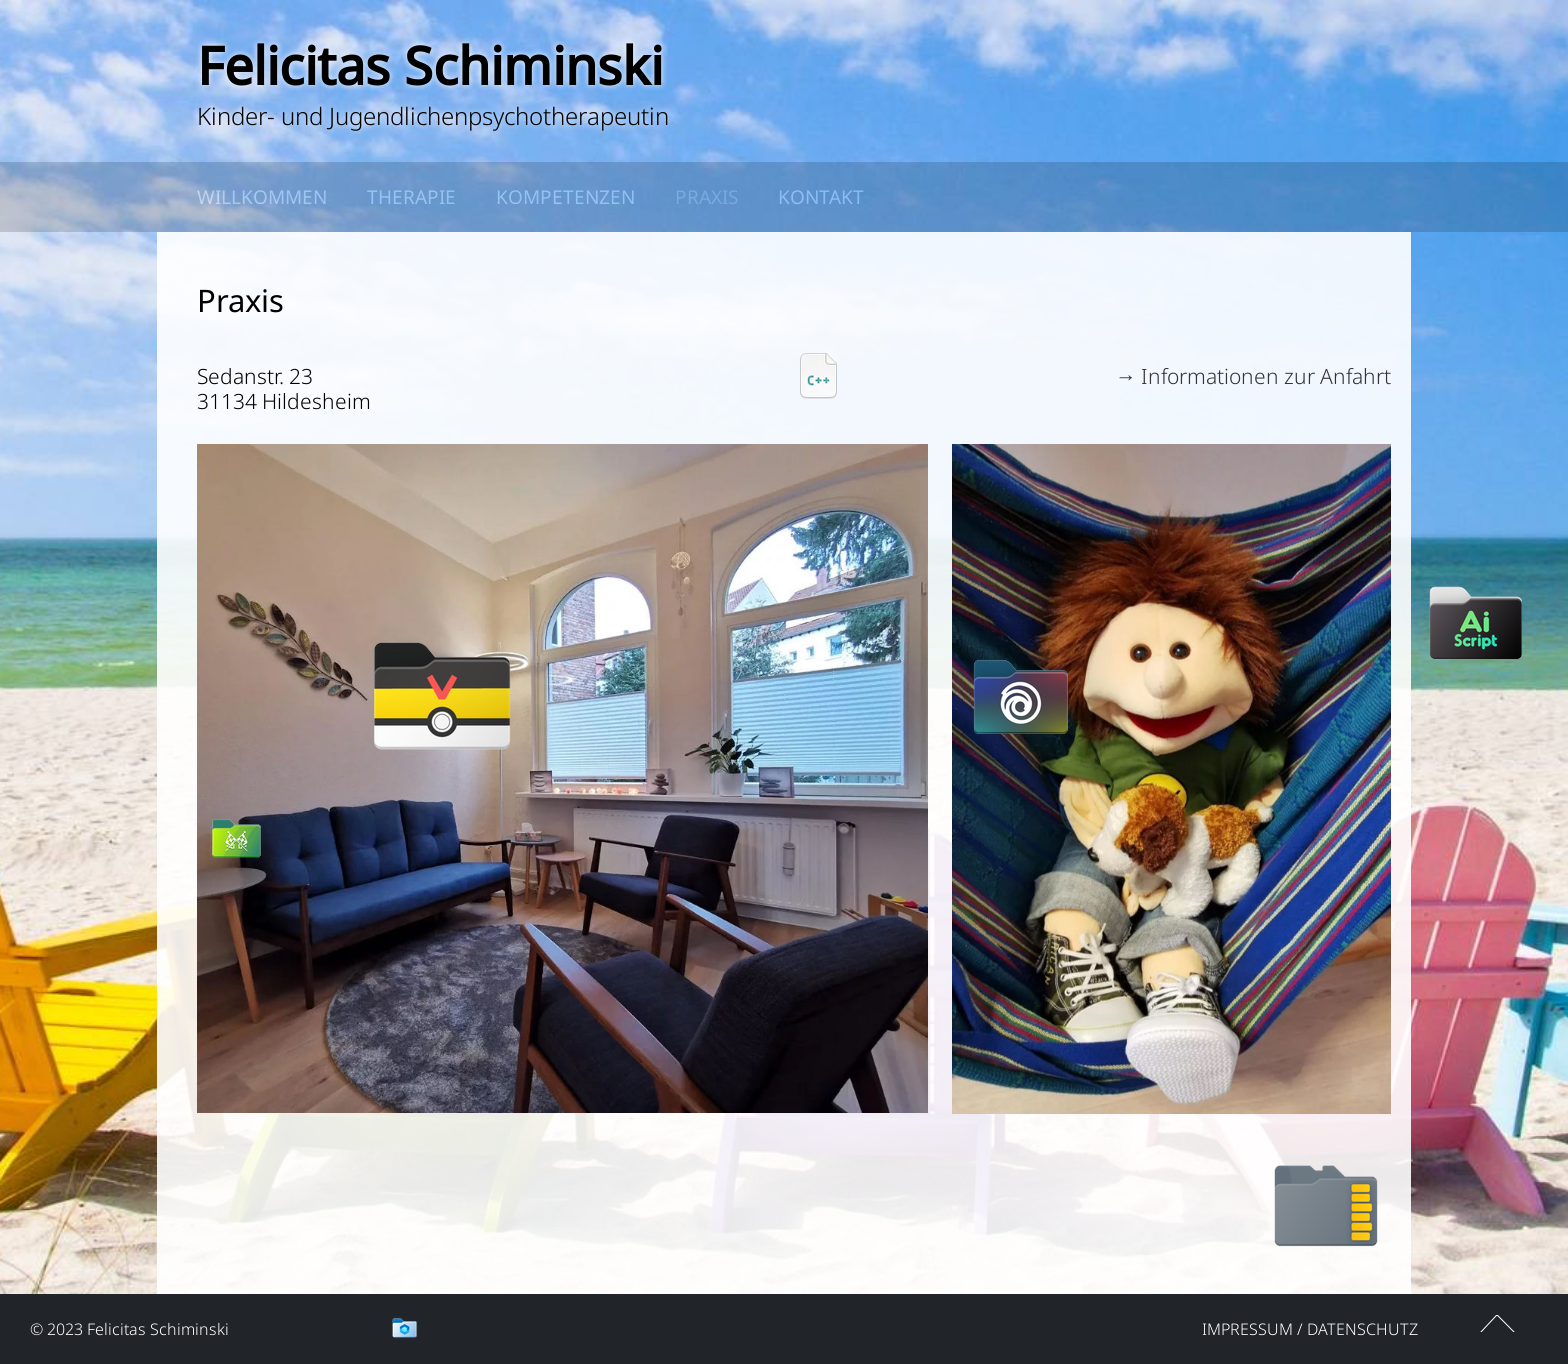 This screenshot has width=1568, height=1364. Describe the element at coordinates (1325, 1208) in the screenshot. I see `open files stored on sd card` at that location.